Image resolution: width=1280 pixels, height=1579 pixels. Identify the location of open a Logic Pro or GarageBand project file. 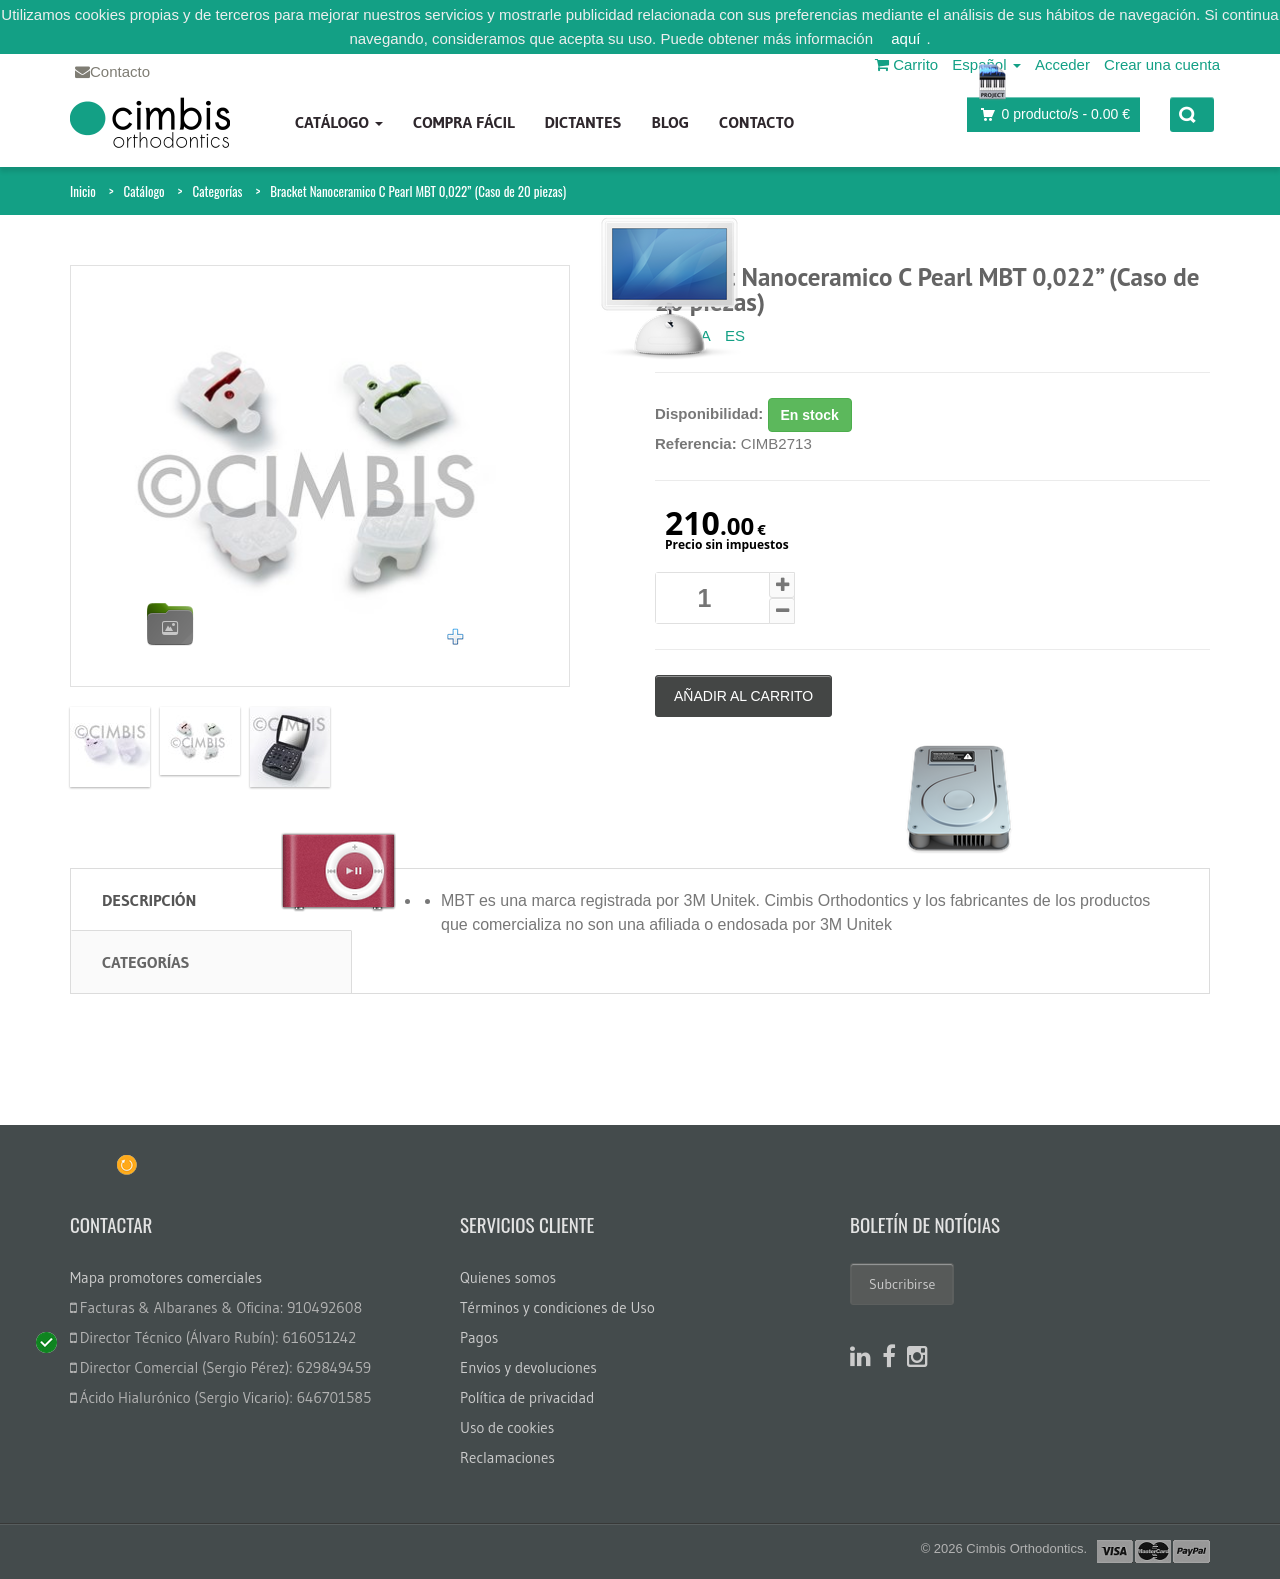
(992, 82).